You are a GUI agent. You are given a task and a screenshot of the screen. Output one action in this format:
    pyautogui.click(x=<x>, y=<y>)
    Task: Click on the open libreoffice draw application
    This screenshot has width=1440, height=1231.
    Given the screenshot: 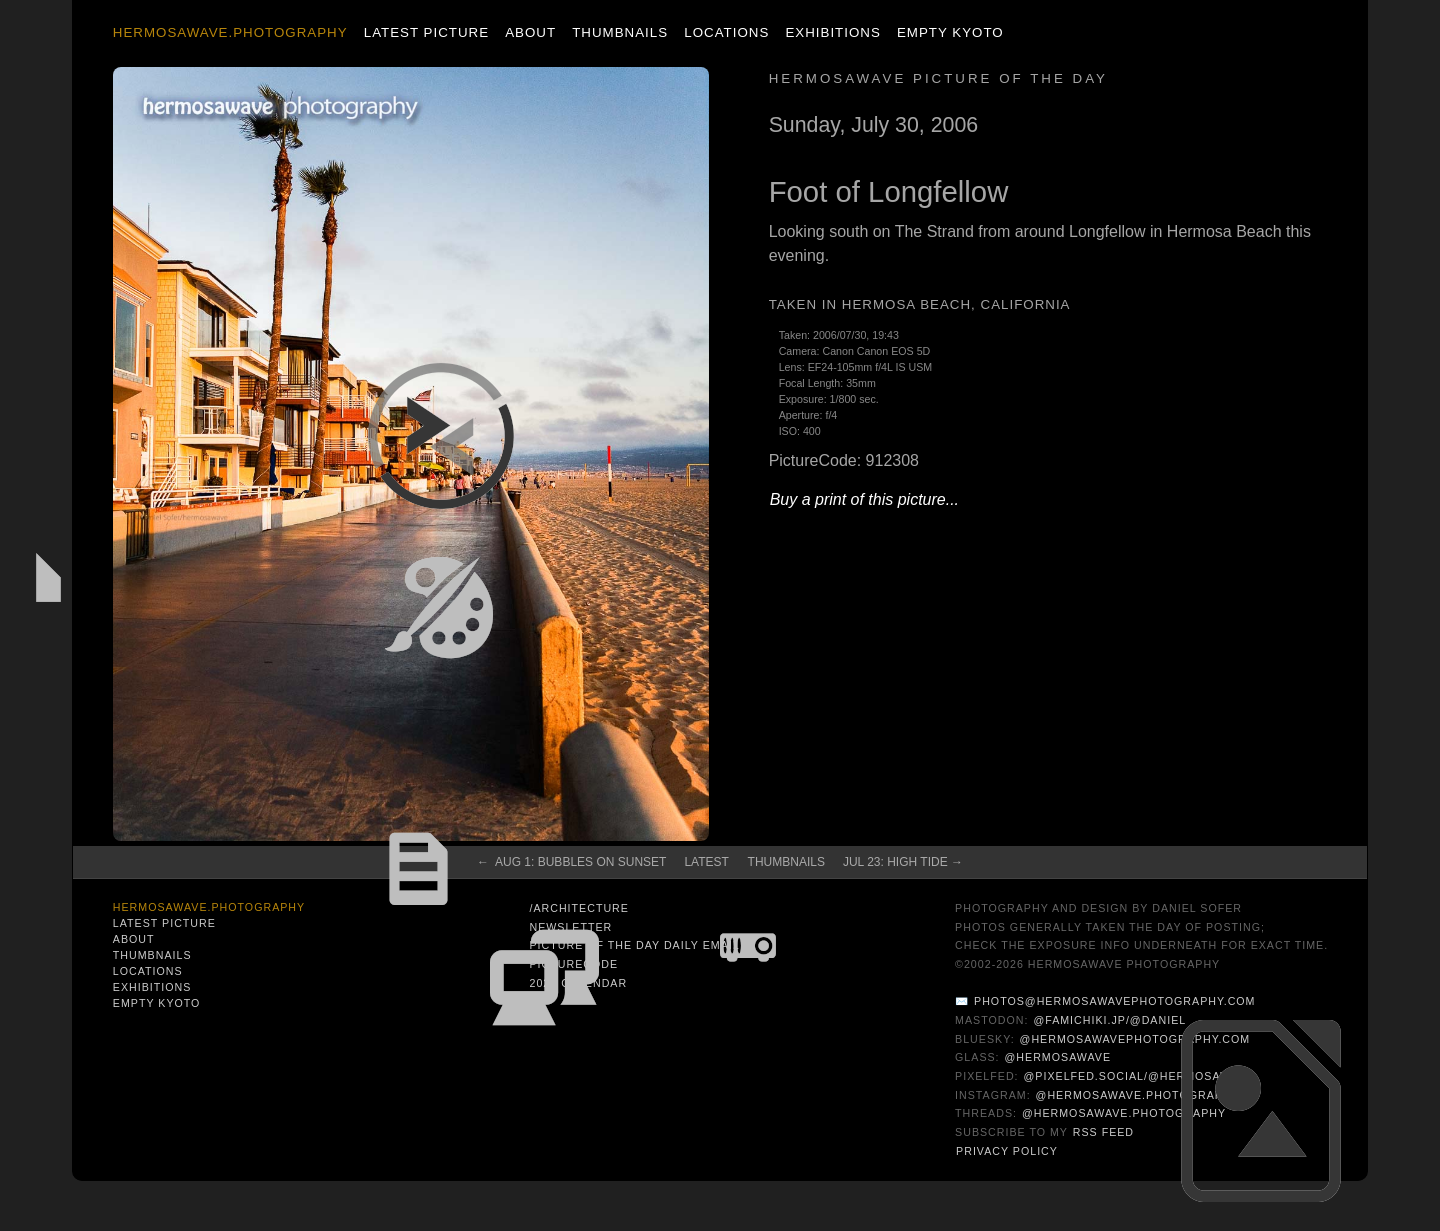 What is the action you would take?
    pyautogui.click(x=1261, y=1111)
    